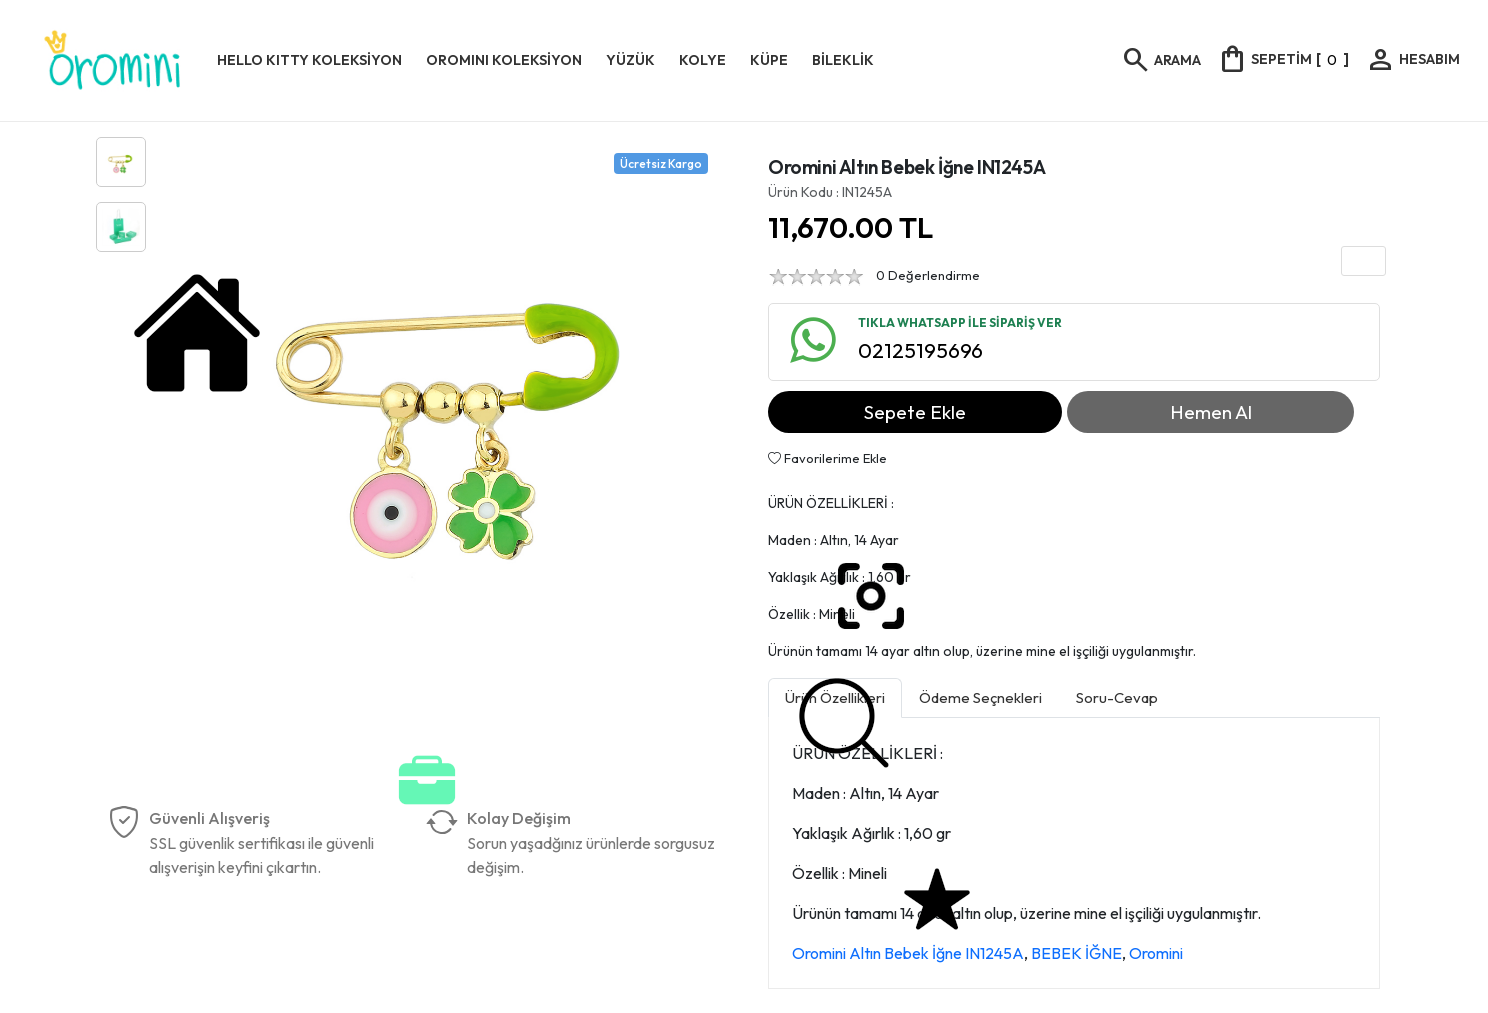 This screenshot has height=1013, width=1488. Describe the element at coordinates (871, 596) in the screenshot. I see `tap to focus camera on center of frame` at that location.